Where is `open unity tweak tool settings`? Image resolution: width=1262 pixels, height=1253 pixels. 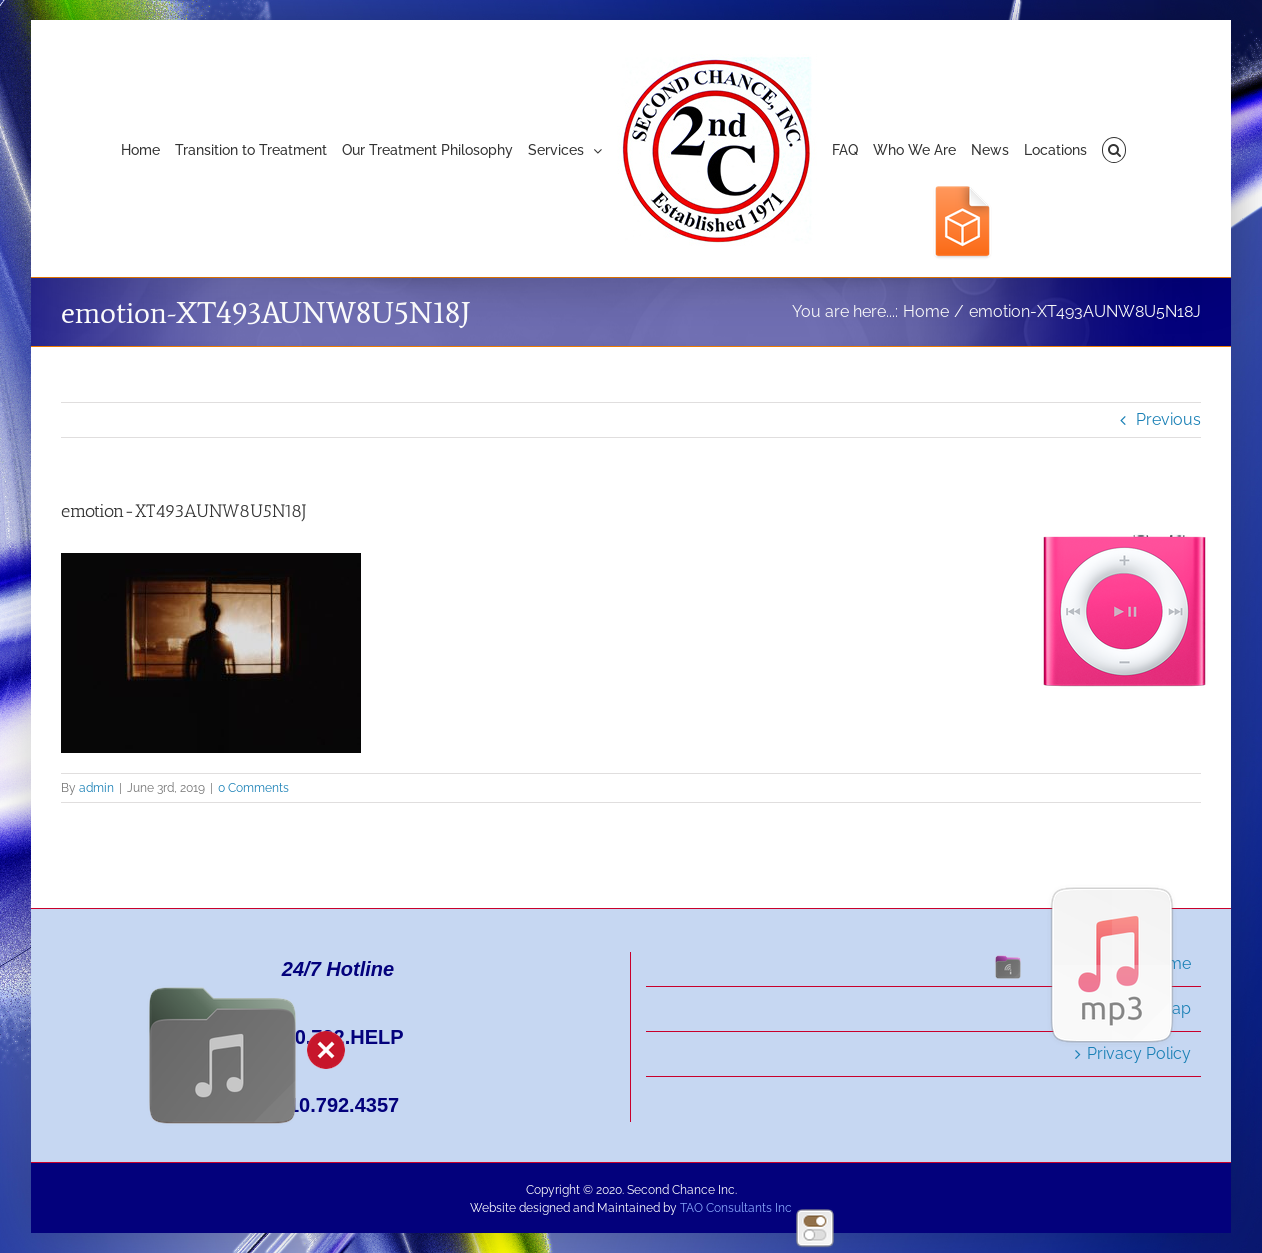
open unity tweak tool settings is located at coordinates (815, 1228).